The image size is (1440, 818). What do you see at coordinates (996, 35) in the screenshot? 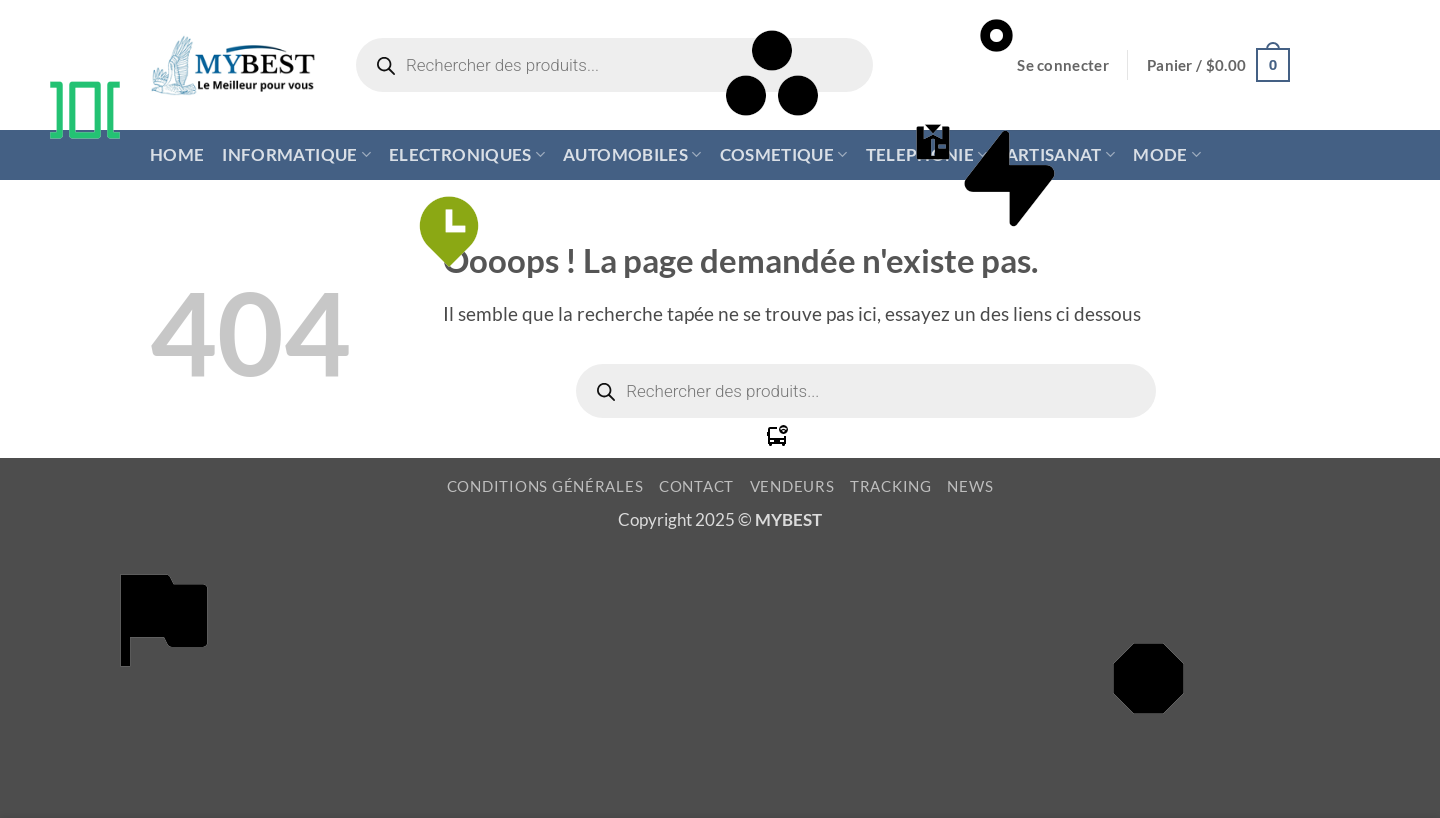
I see `a selected radio button option` at bounding box center [996, 35].